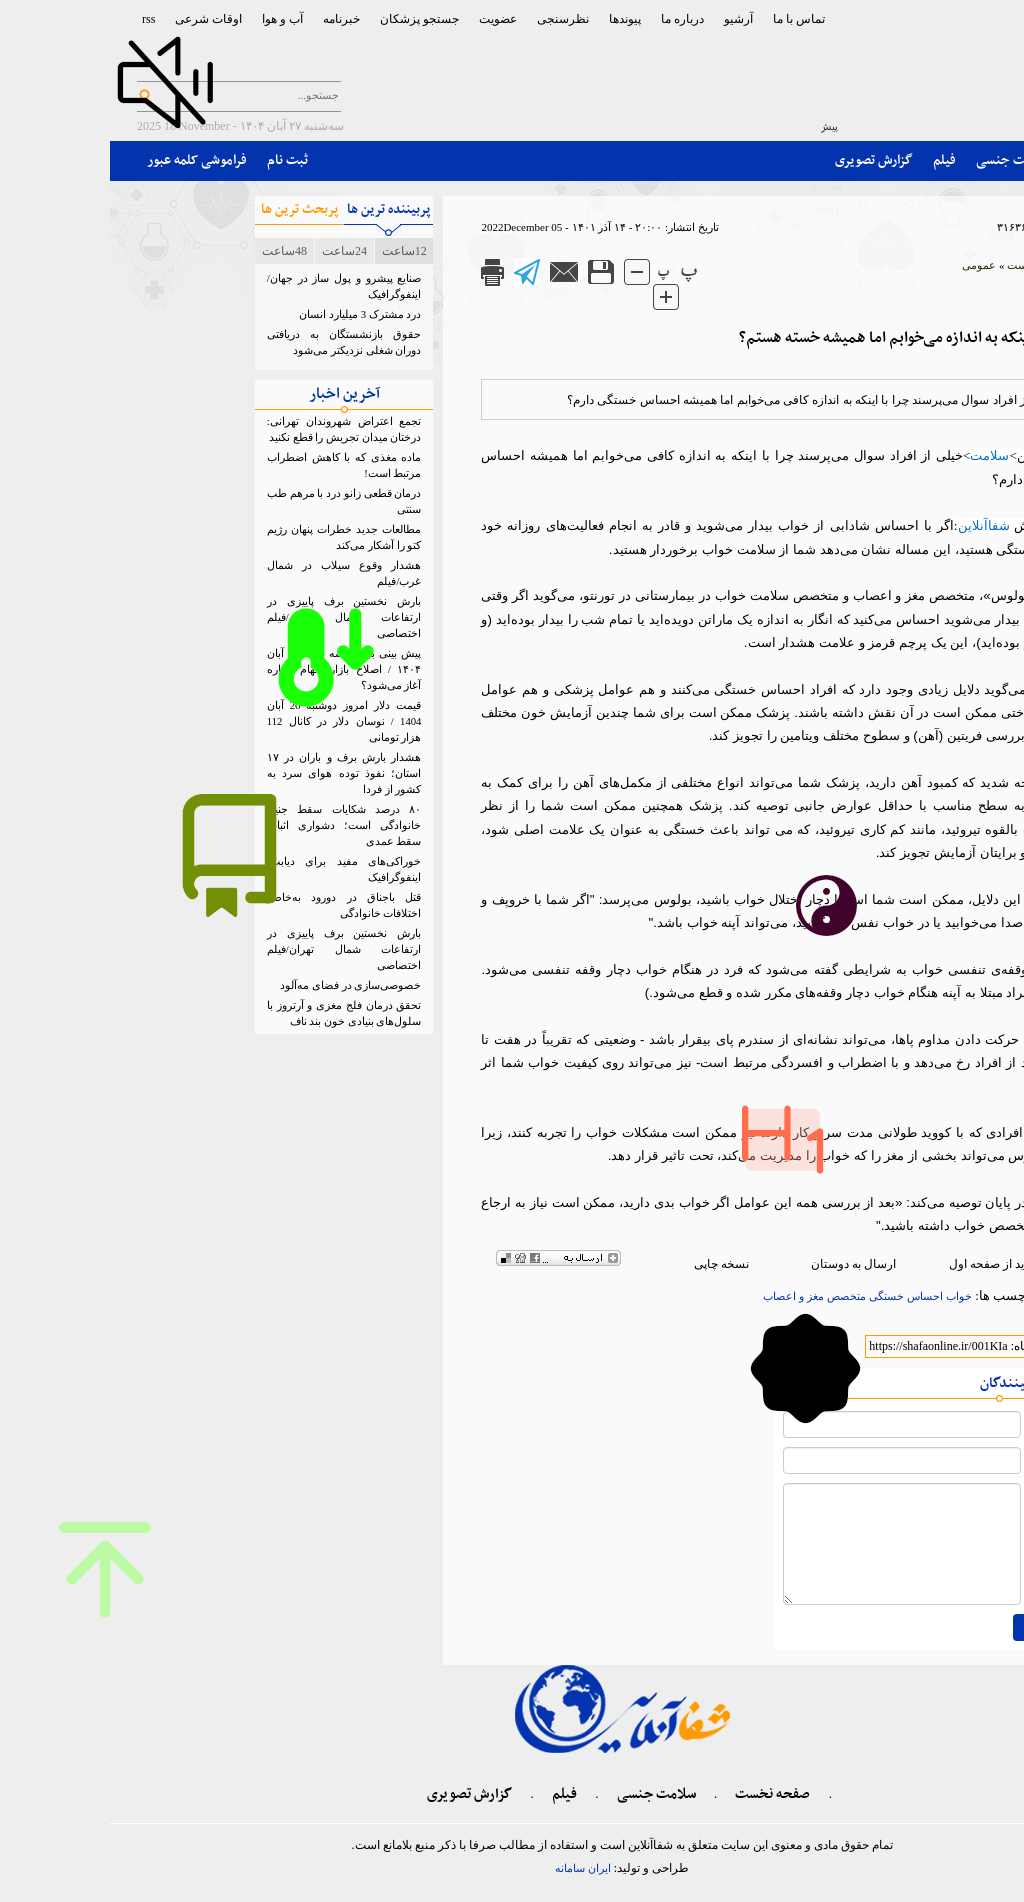  I want to click on upload a file or document, so click(105, 1568).